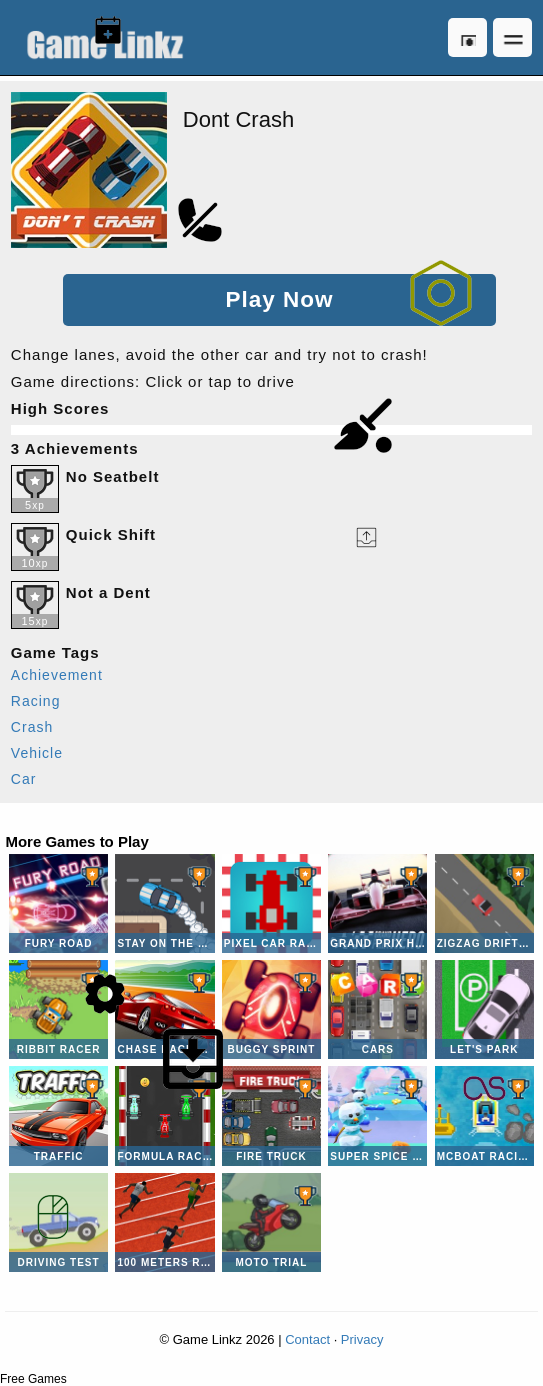 The width and height of the screenshot is (543, 1386). What do you see at coordinates (366, 537) in the screenshot?
I see `upload file from inbox or tray` at bounding box center [366, 537].